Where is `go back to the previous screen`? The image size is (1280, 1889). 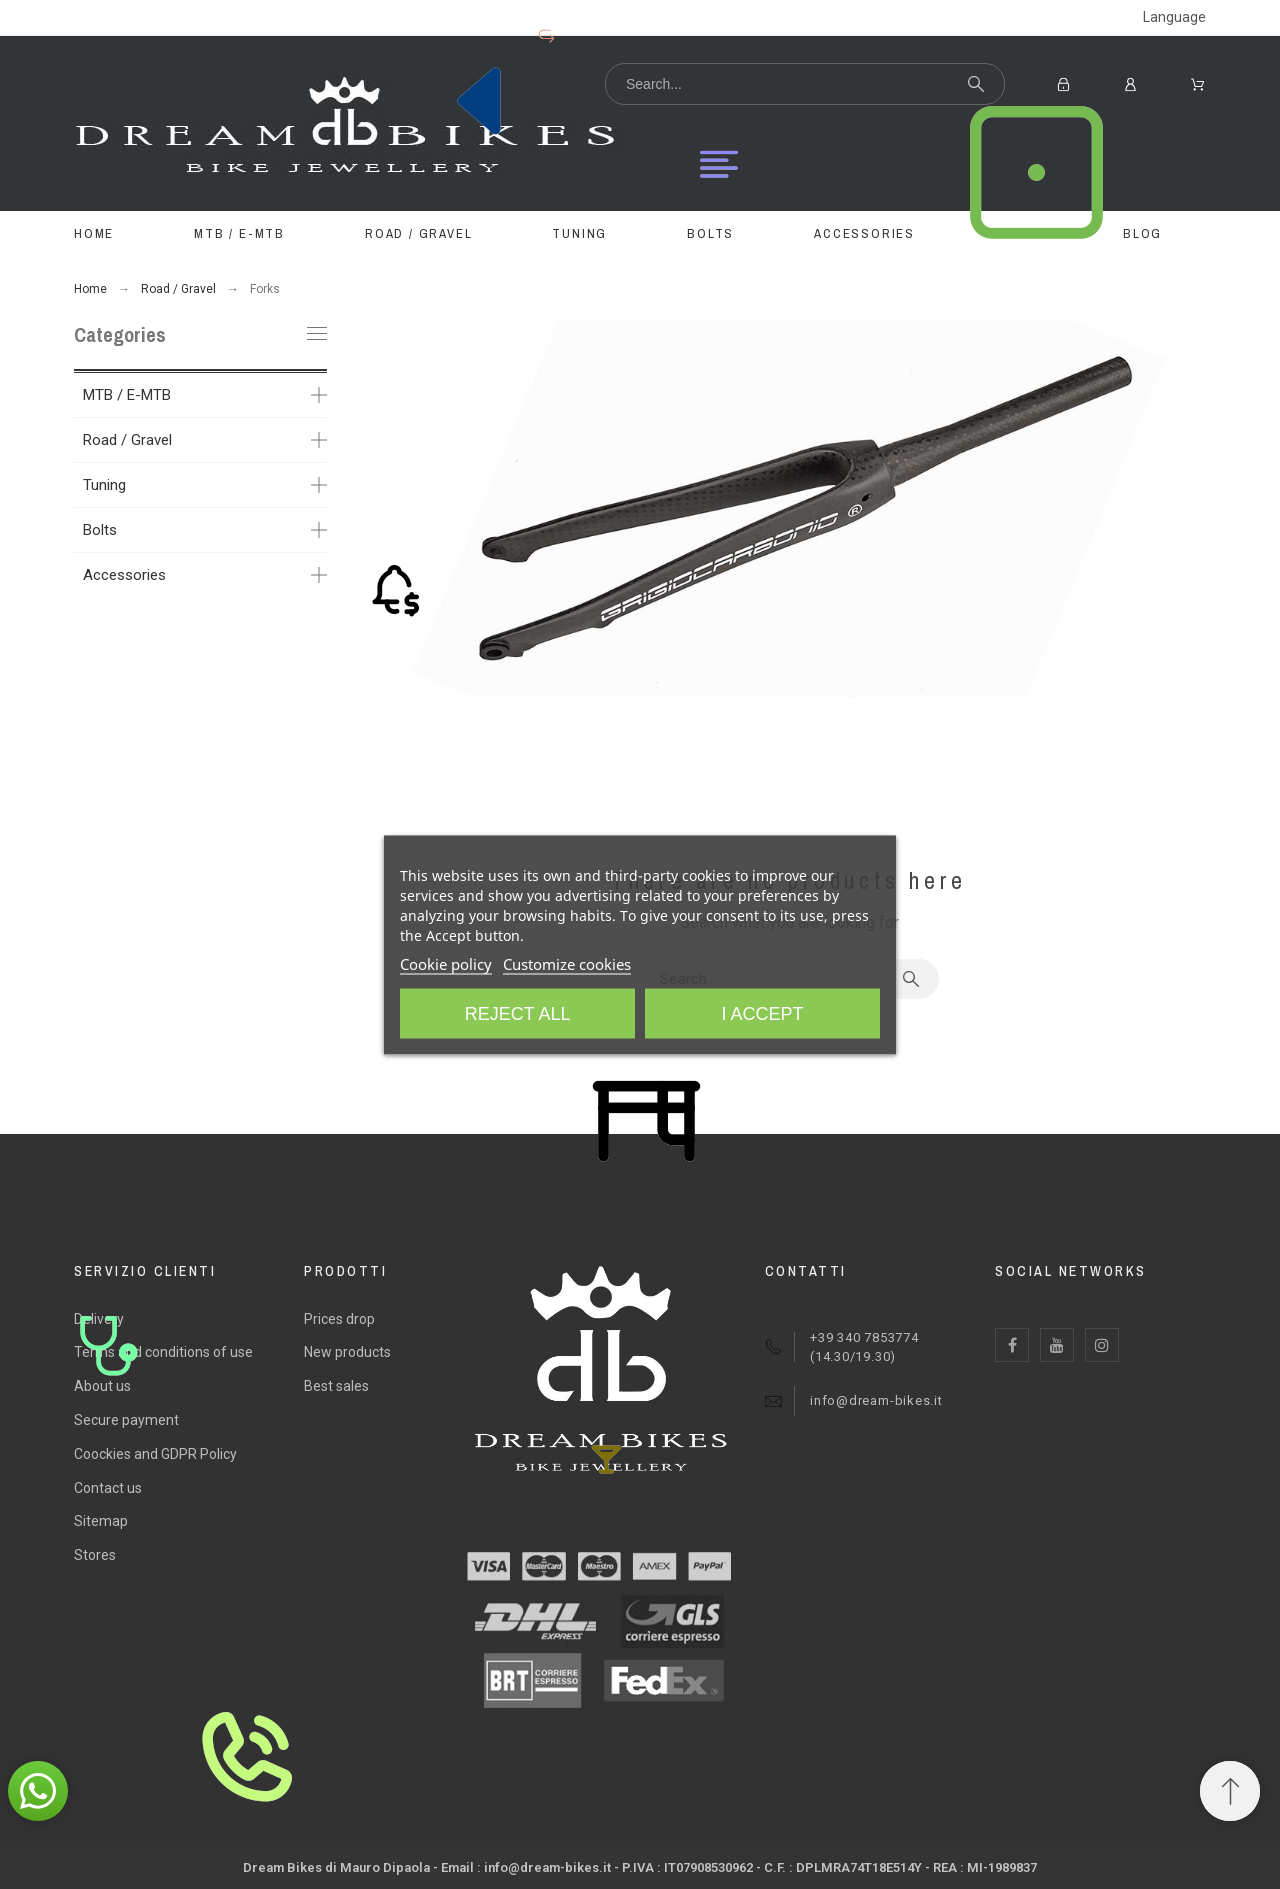 go back to the previous screen is located at coordinates (479, 101).